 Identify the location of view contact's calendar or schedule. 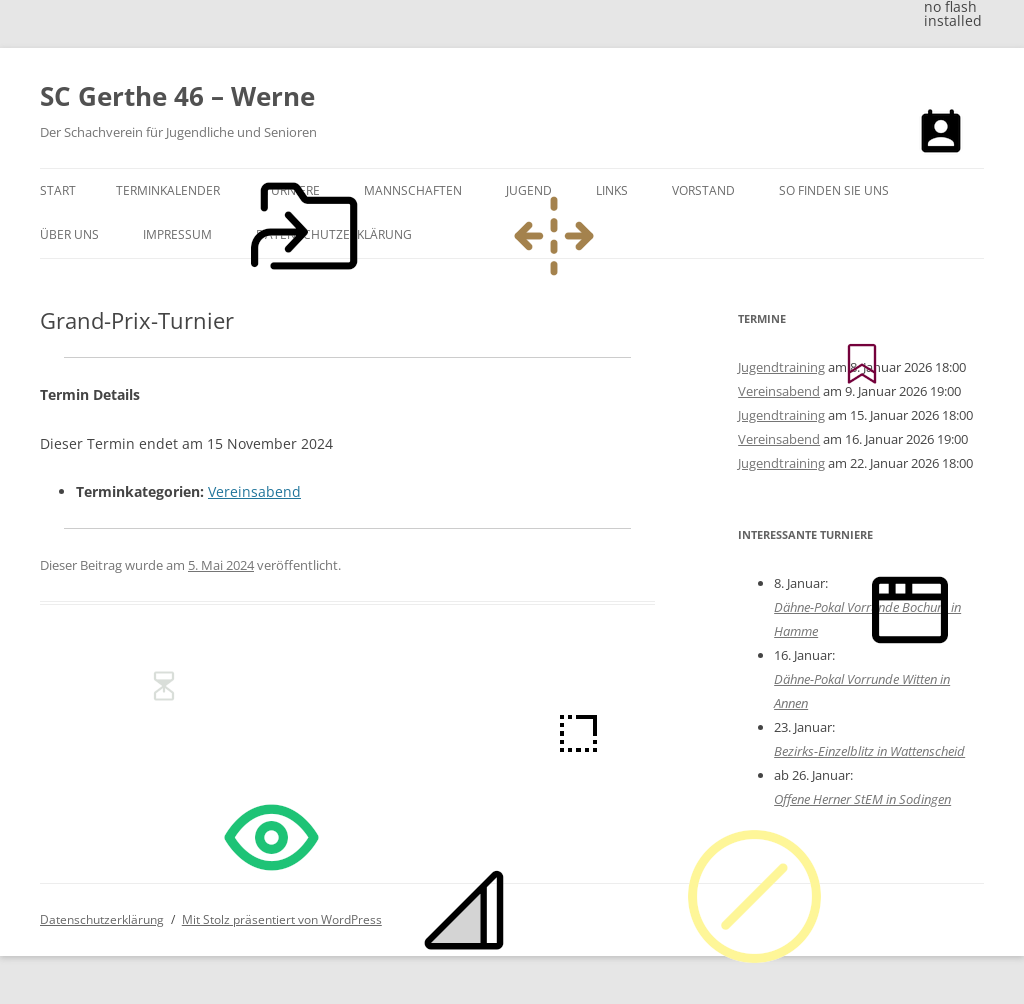
(941, 133).